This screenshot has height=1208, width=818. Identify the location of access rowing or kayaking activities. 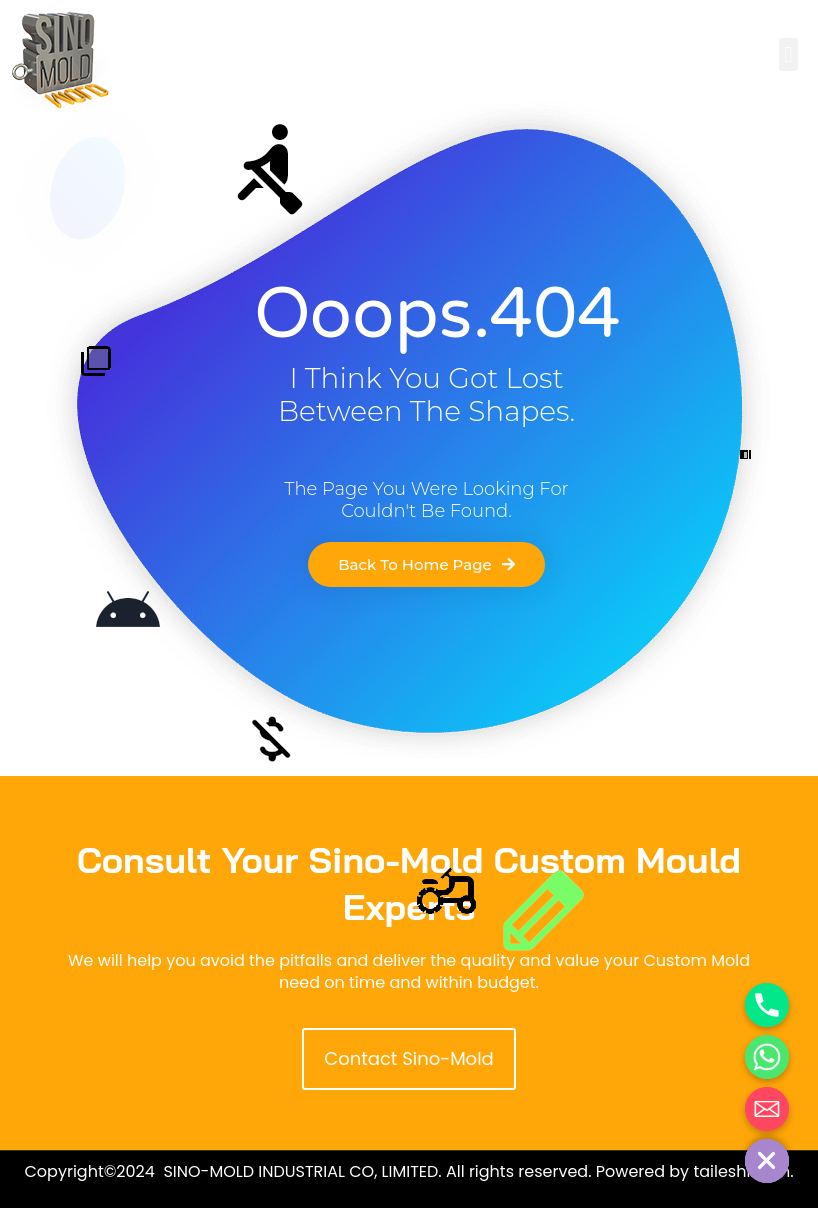
(268, 168).